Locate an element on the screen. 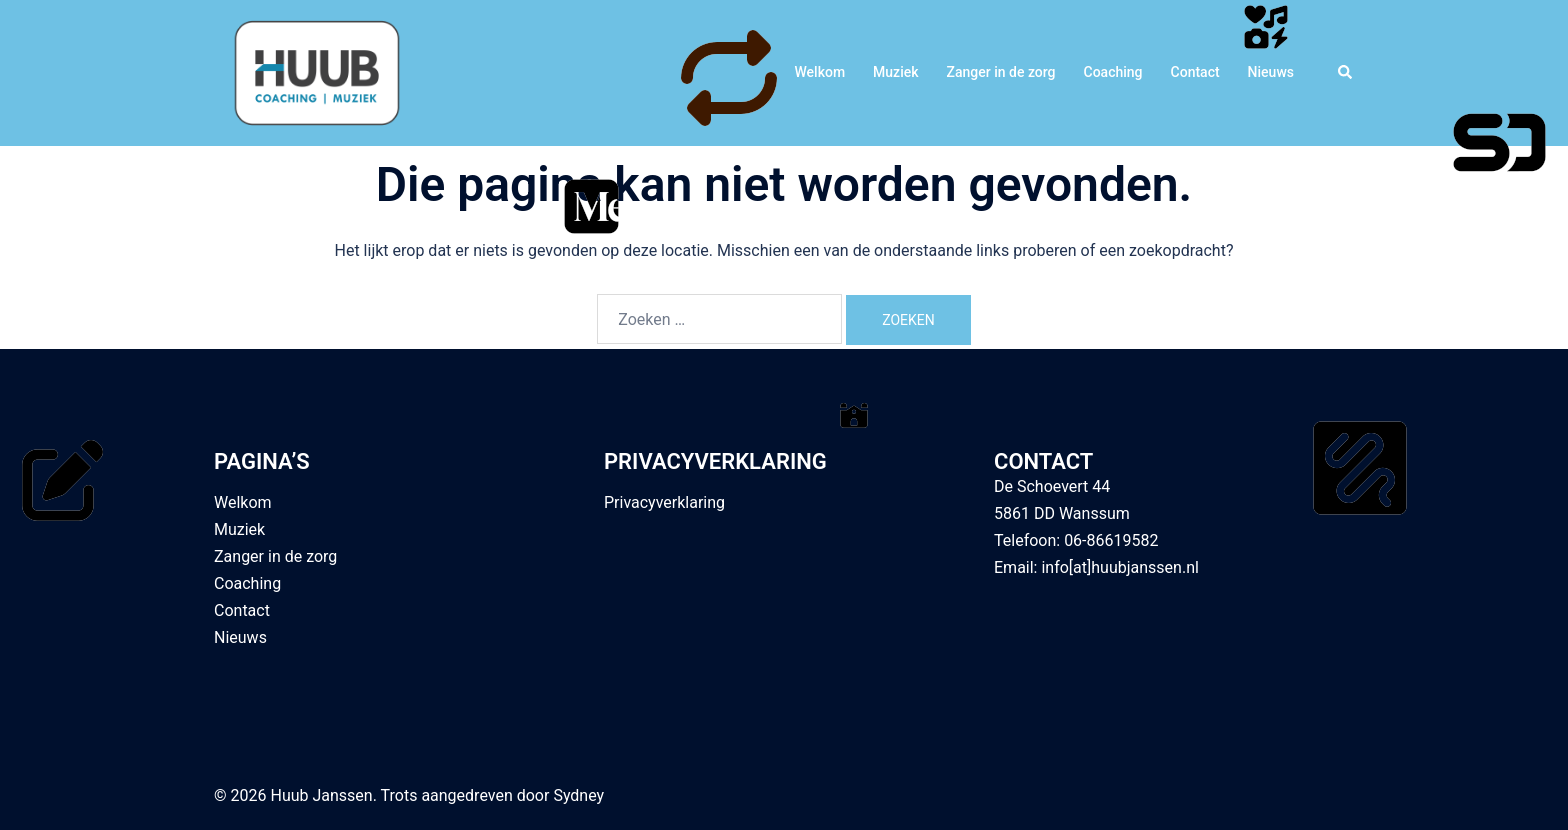 The height and width of the screenshot is (830, 1568). open the Medium app is located at coordinates (591, 206).